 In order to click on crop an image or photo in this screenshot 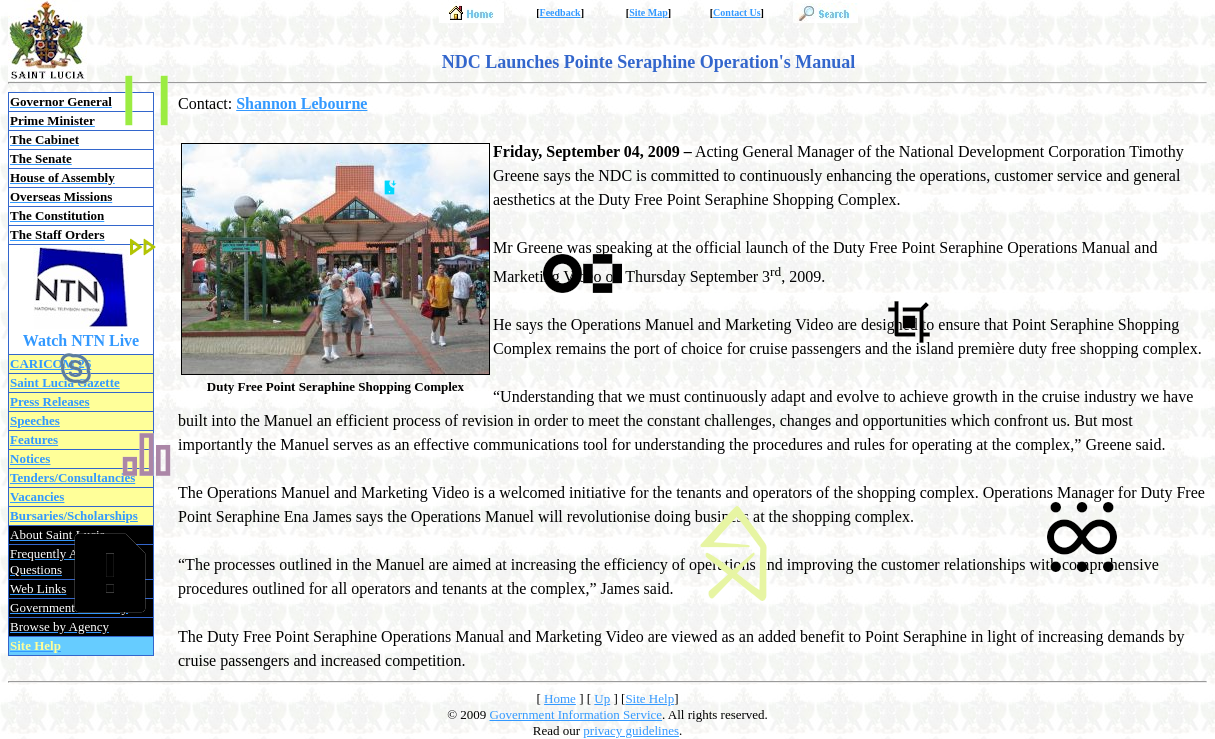, I will do `click(909, 322)`.